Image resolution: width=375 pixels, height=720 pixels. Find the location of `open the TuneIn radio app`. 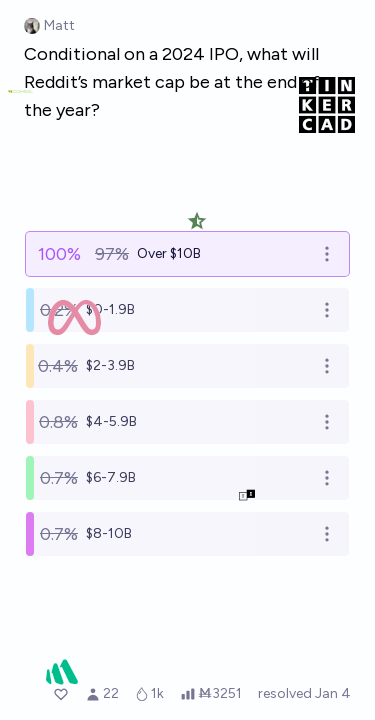

open the TuneIn radio app is located at coordinates (247, 495).